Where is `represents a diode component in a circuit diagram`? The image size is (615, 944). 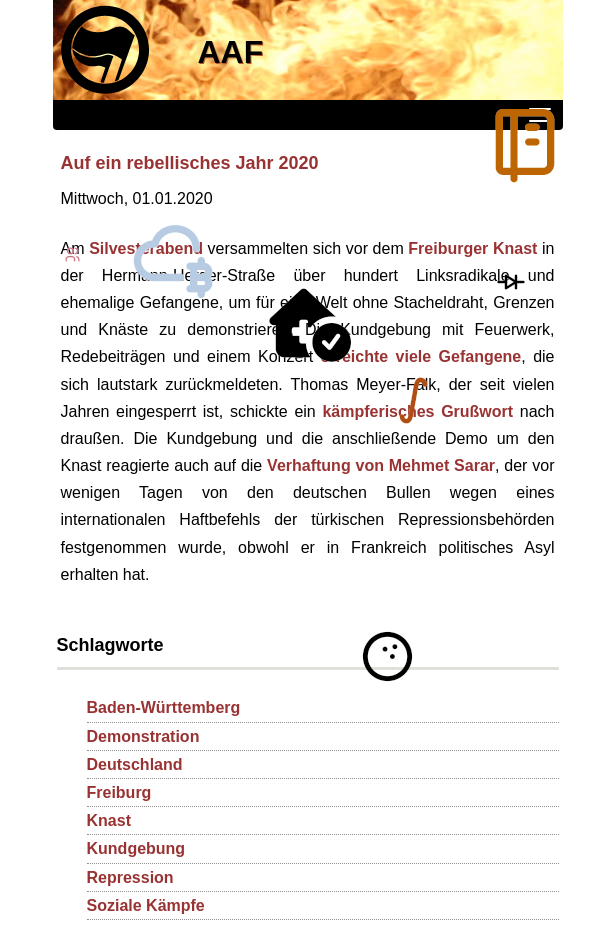 represents a diode component in a circuit diagram is located at coordinates (511, 282).